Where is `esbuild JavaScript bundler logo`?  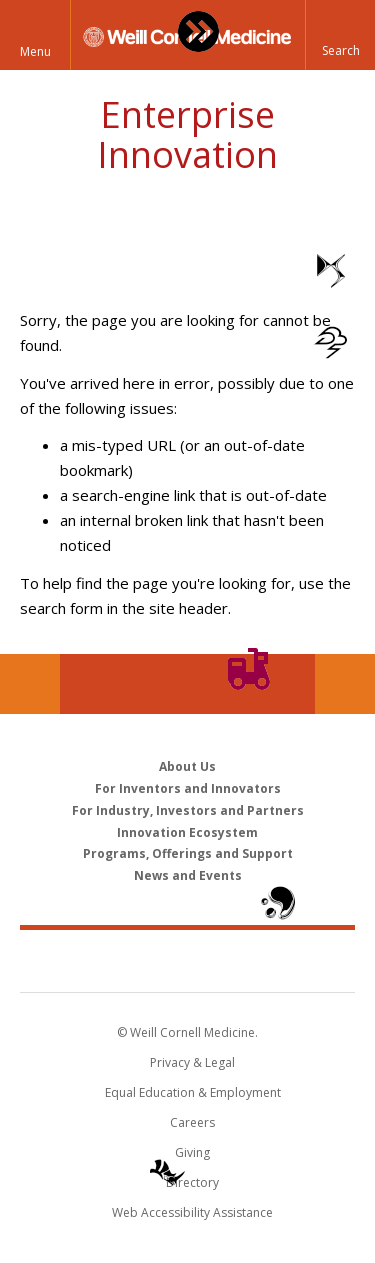
esbuild JavaScript bundler logo is located at coordinates (198, 31).